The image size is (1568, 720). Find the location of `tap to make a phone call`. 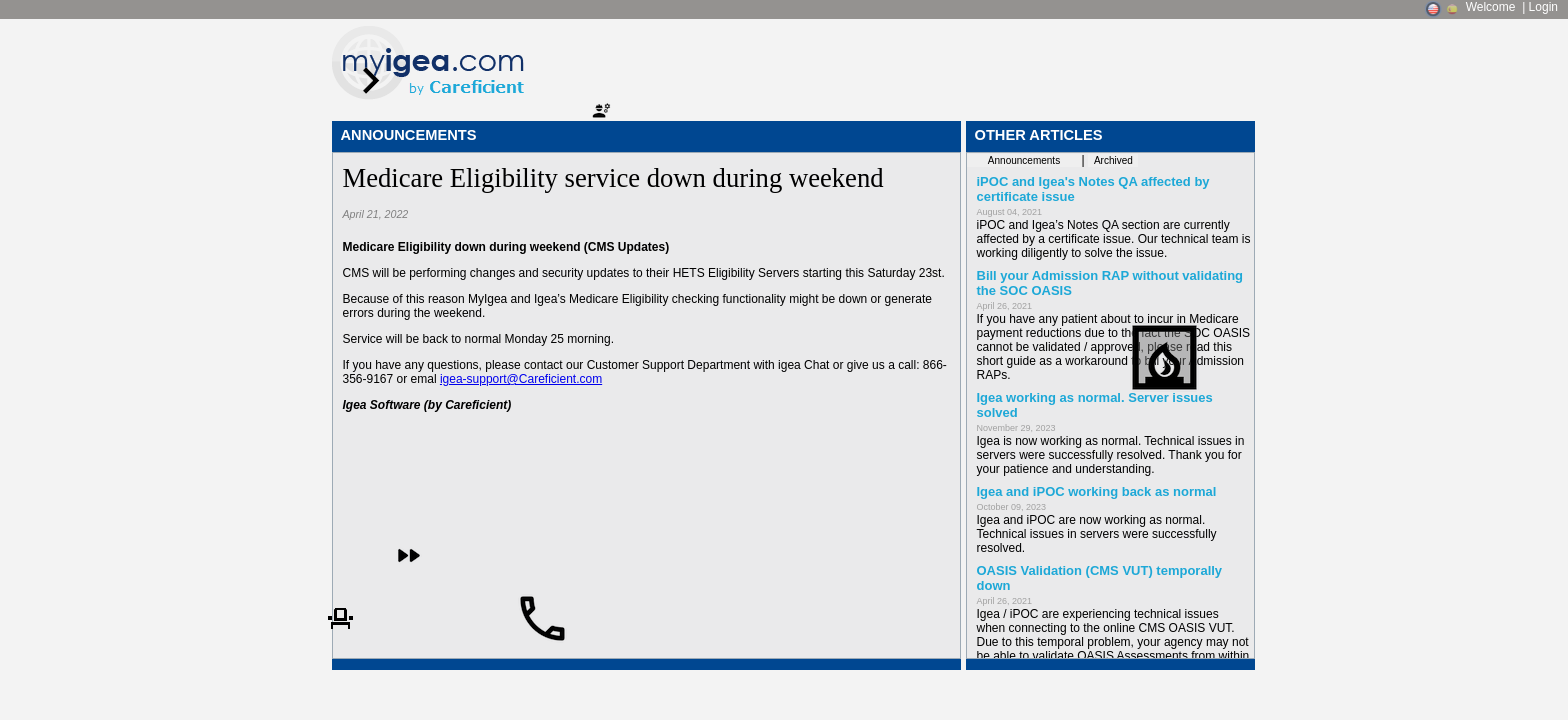

tap to make a phone call is located at coordinates (542, 618).